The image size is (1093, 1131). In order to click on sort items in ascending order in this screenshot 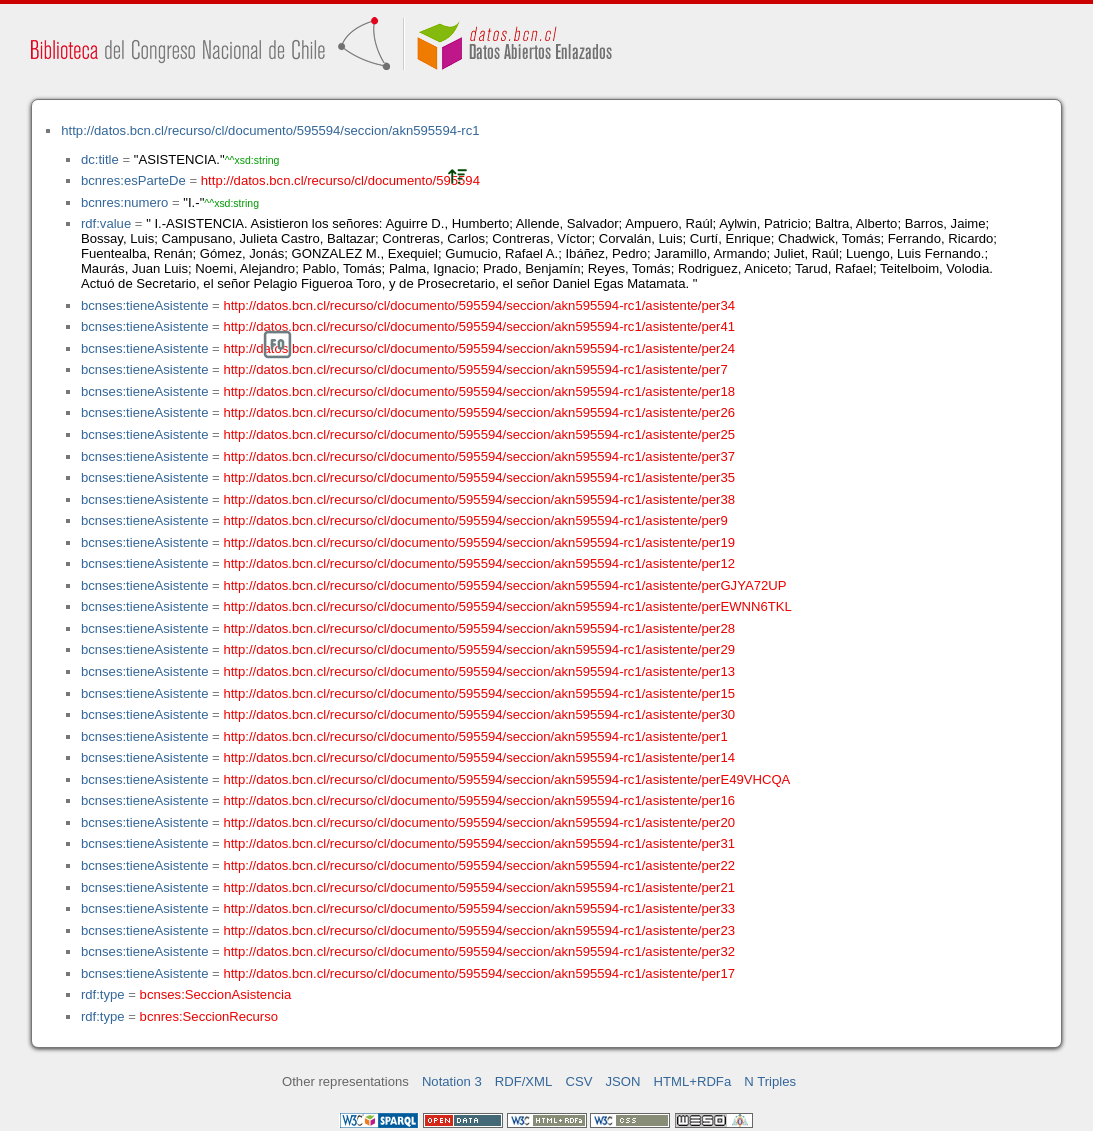, I will do `click(457, 176)`.